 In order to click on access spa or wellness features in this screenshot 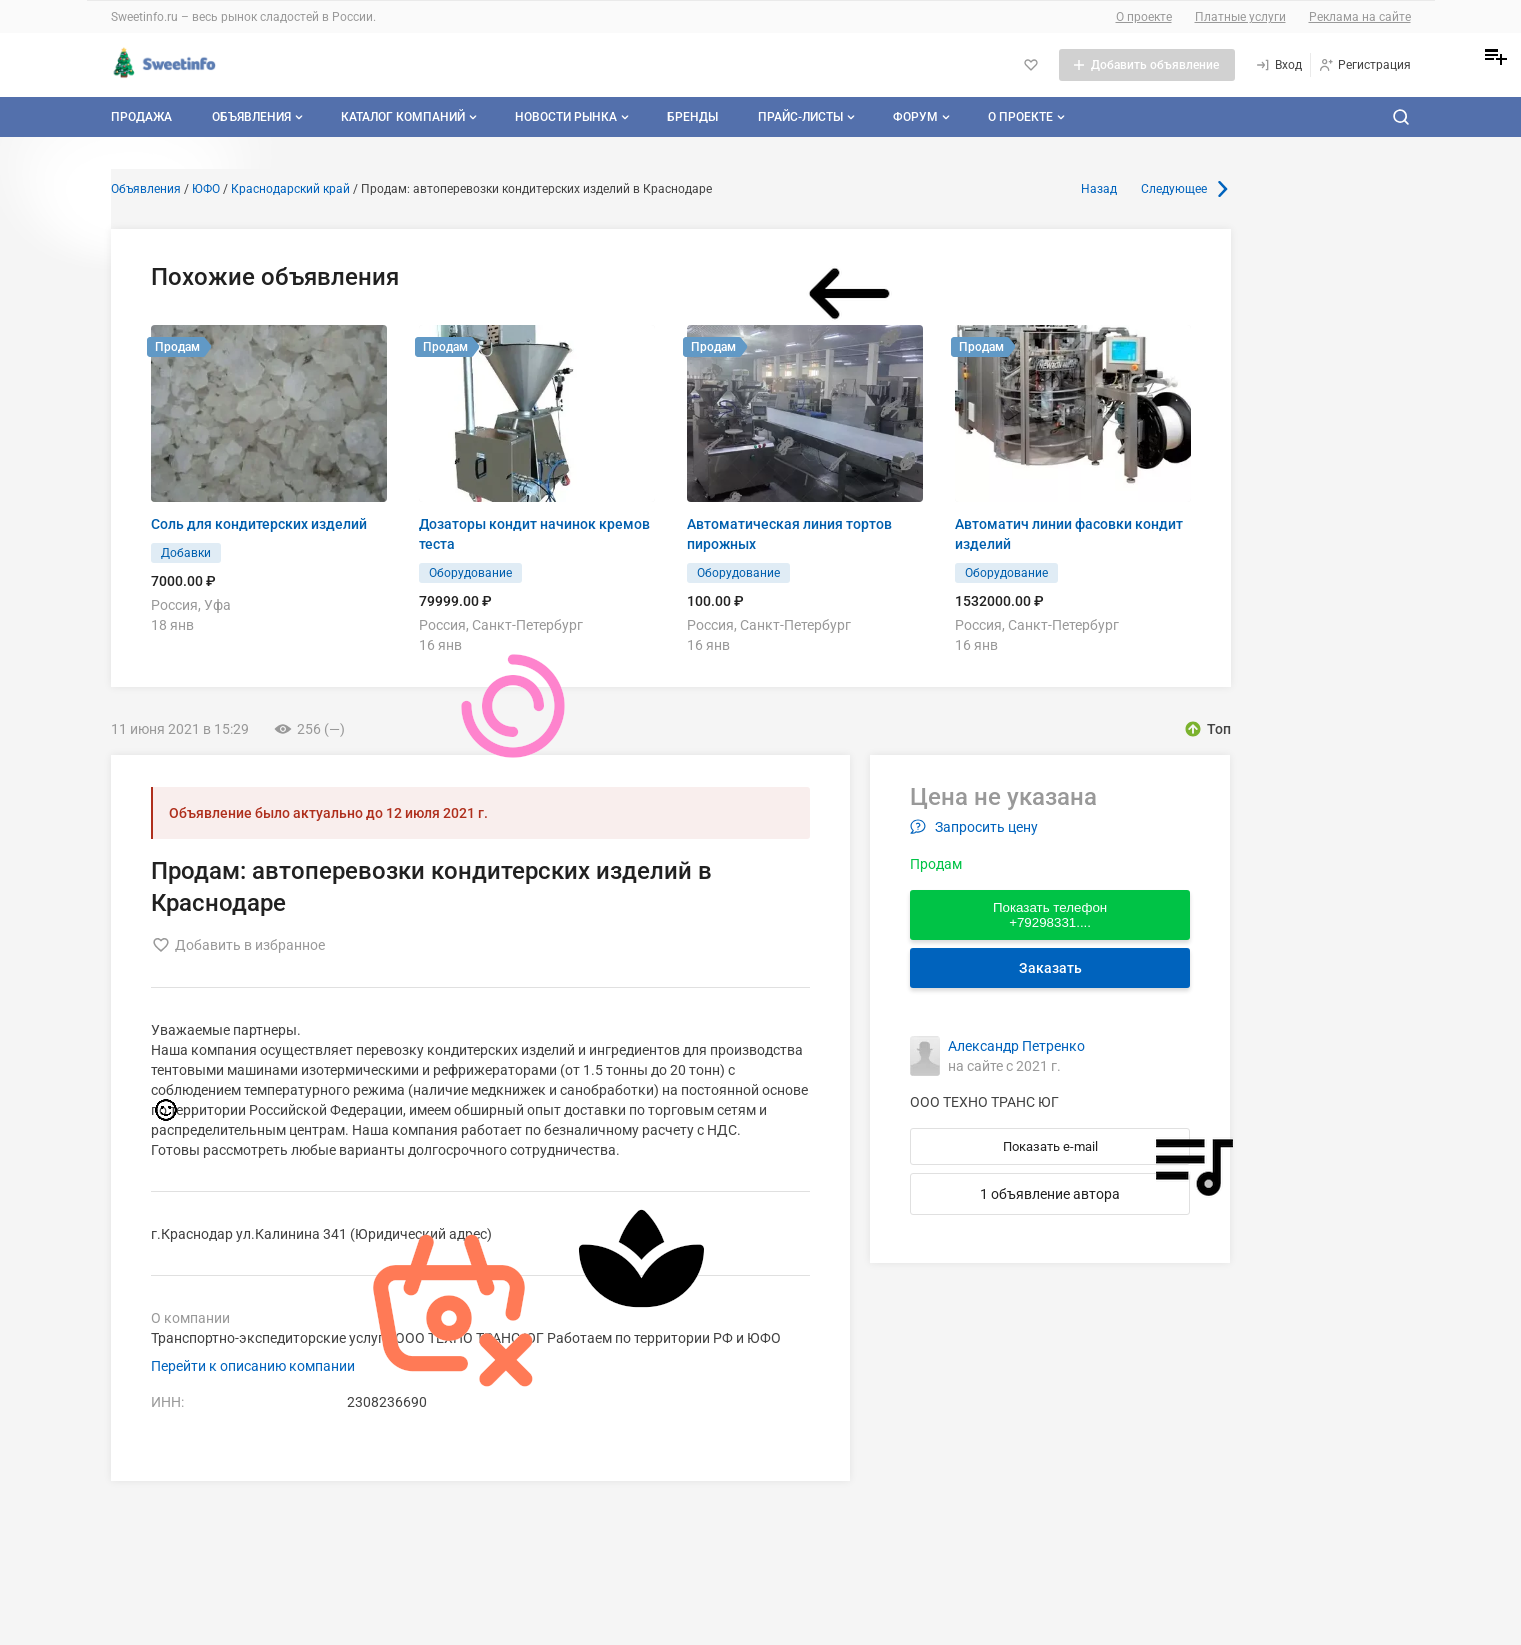, I will do `click(641, 1258)`.